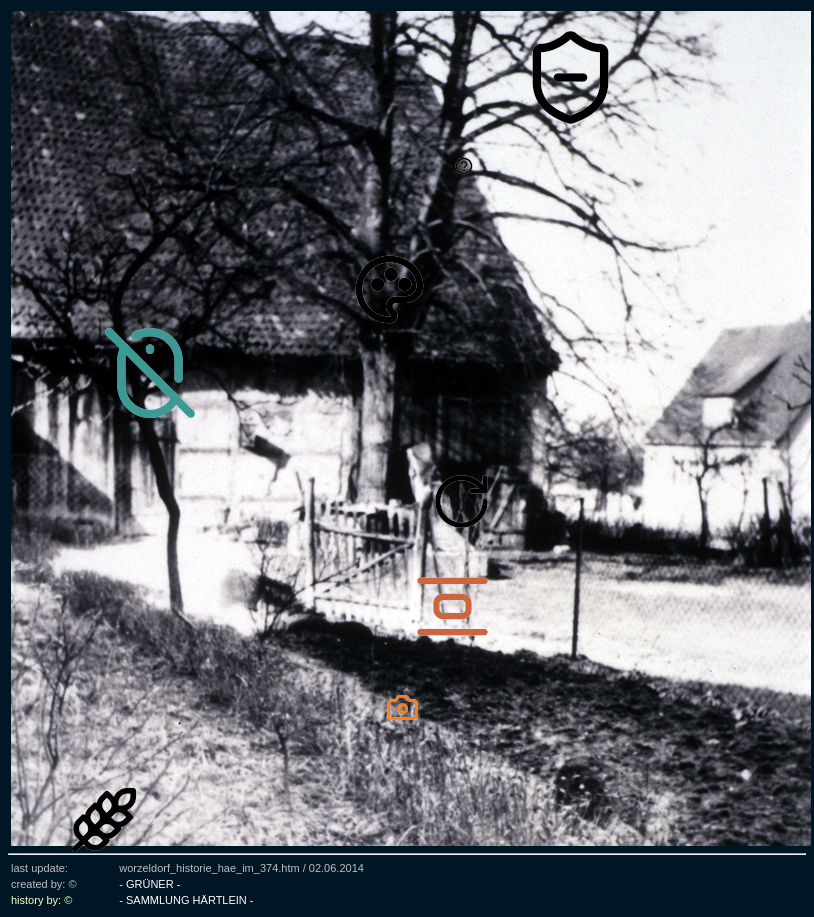 The height and width of the screenshot is (917, 814). Describe the element at coordinates (150, 373) in the screenshot. I see `mouse input disabled` at that location.